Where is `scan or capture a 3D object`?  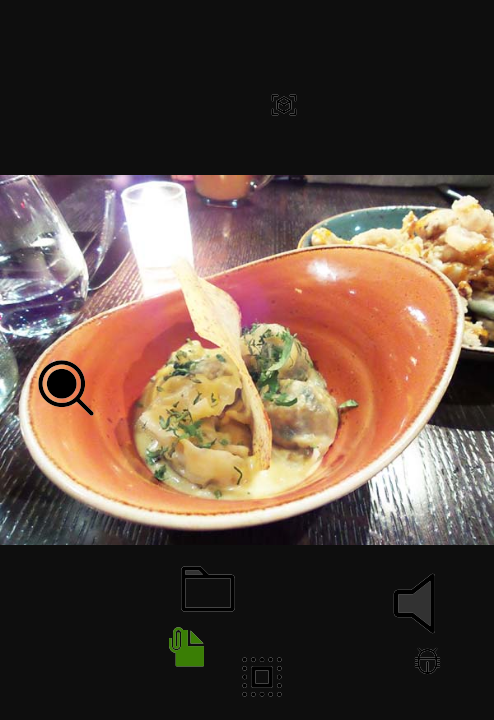
scan or capture a 3D object is located at coordinates (284, 105).